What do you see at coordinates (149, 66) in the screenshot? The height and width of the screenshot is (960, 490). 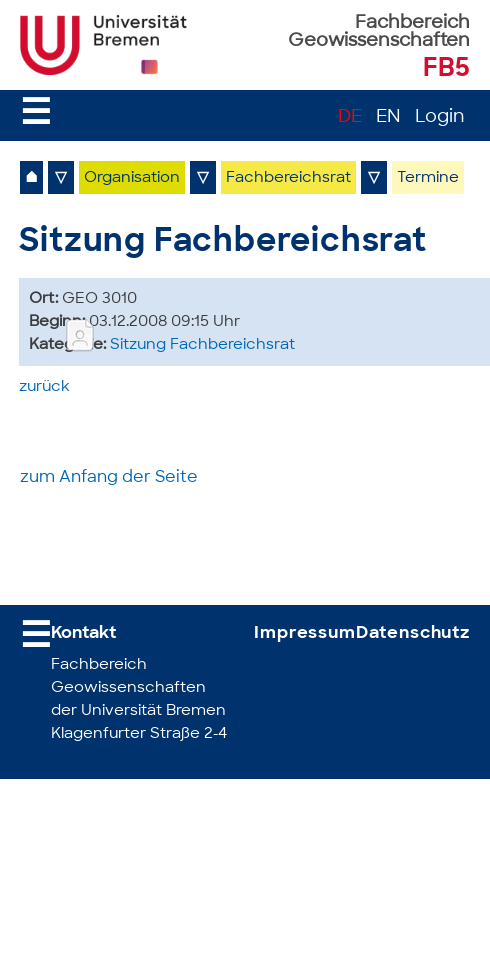 I see `access the desktop folder` at bounding box center [149, 66].